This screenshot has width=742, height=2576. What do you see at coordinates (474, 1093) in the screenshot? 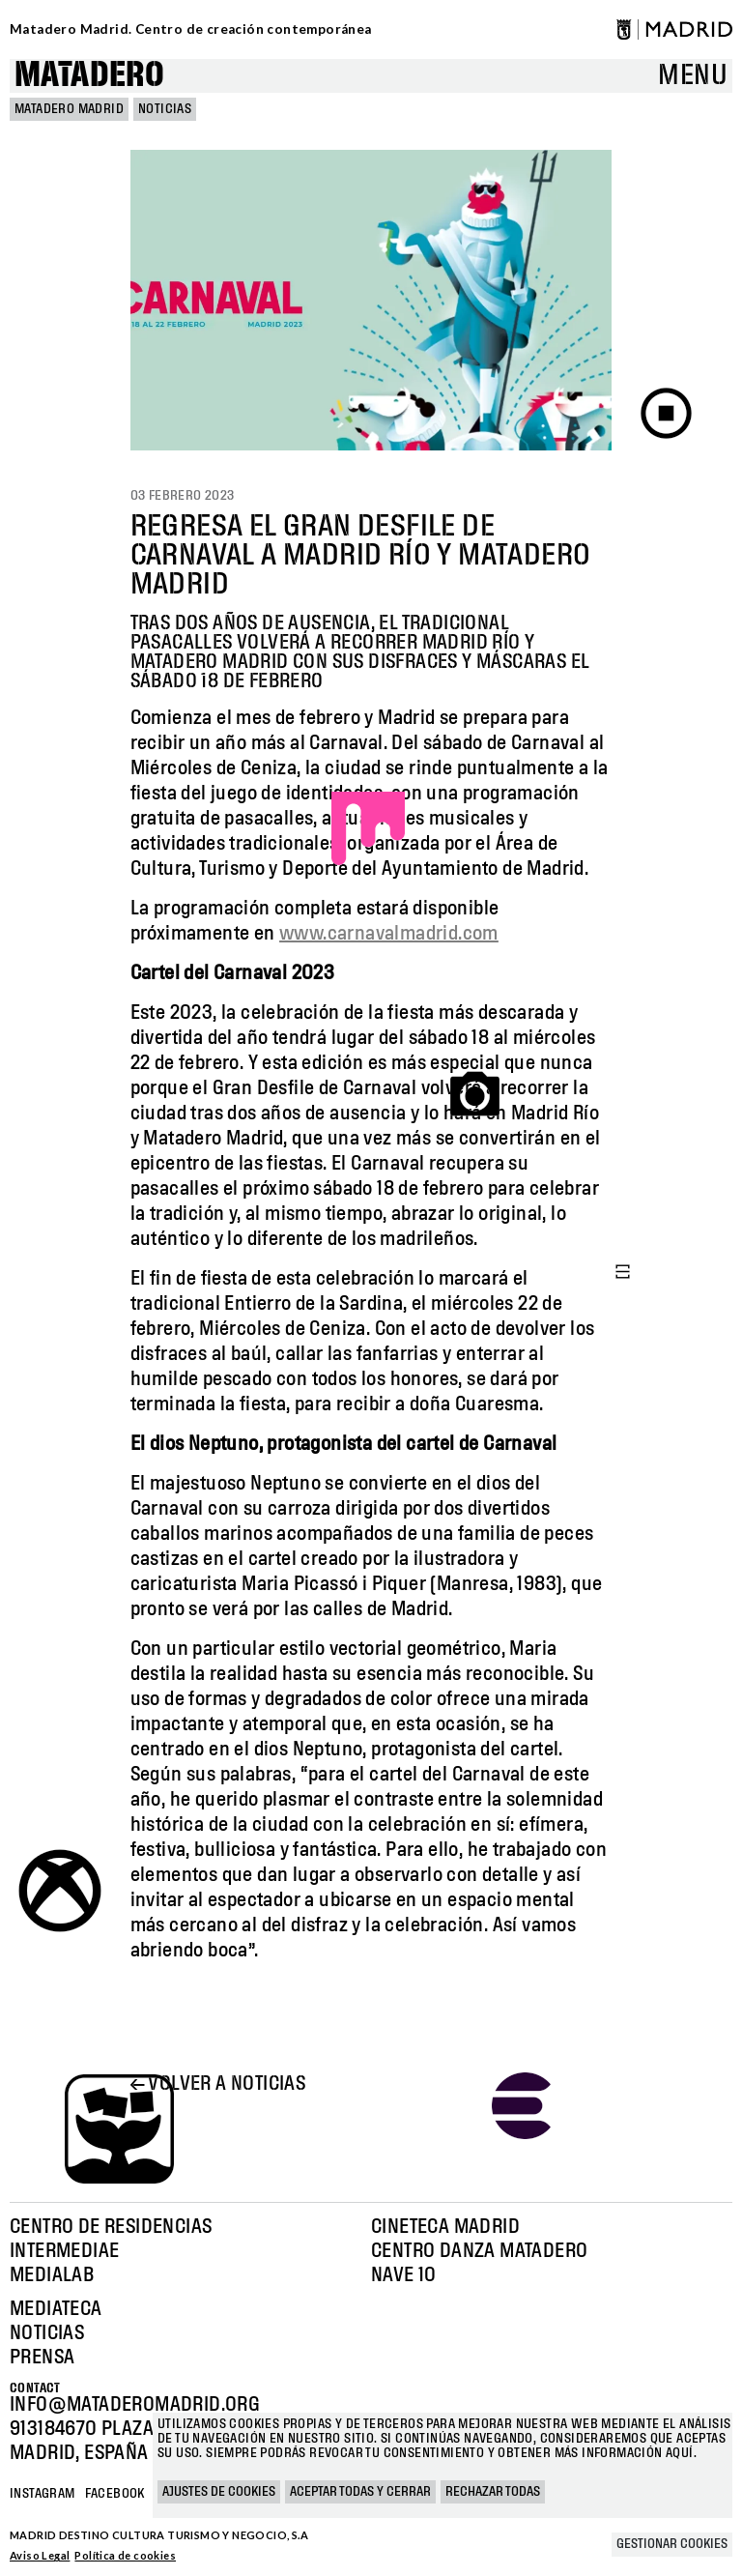
I see `take a photo` at bounding box center [474, 1093].